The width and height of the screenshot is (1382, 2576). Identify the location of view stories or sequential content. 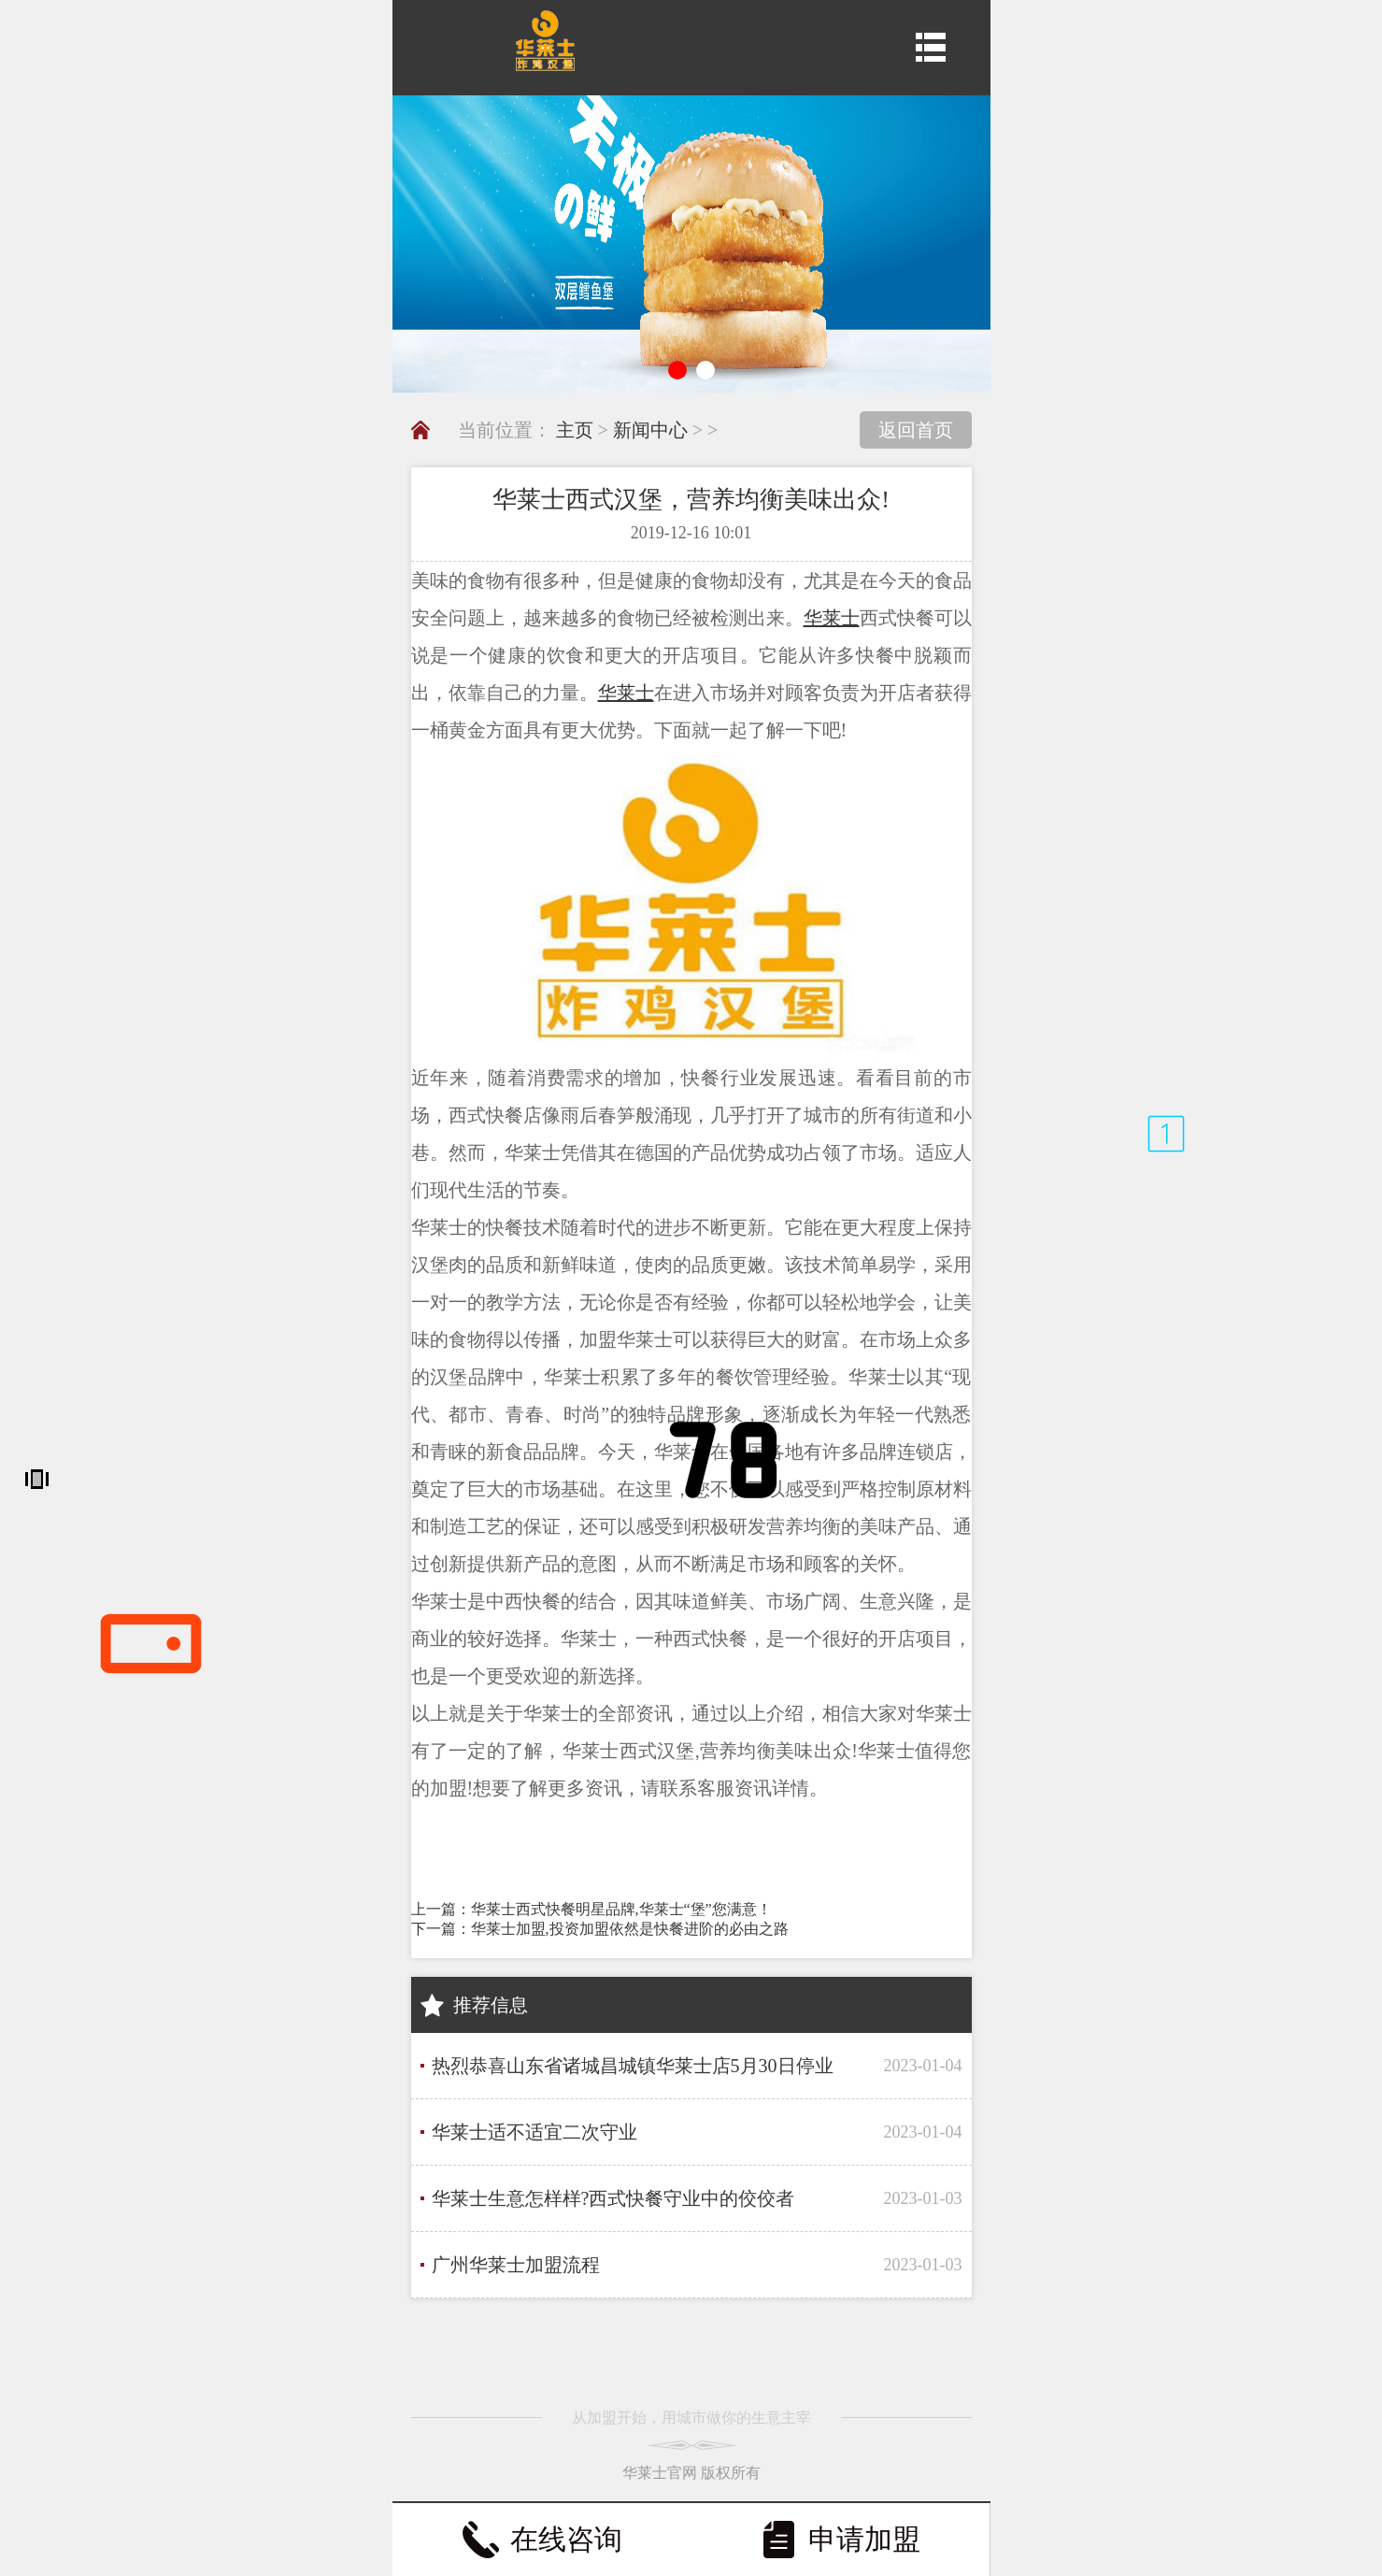
(36, 1480).